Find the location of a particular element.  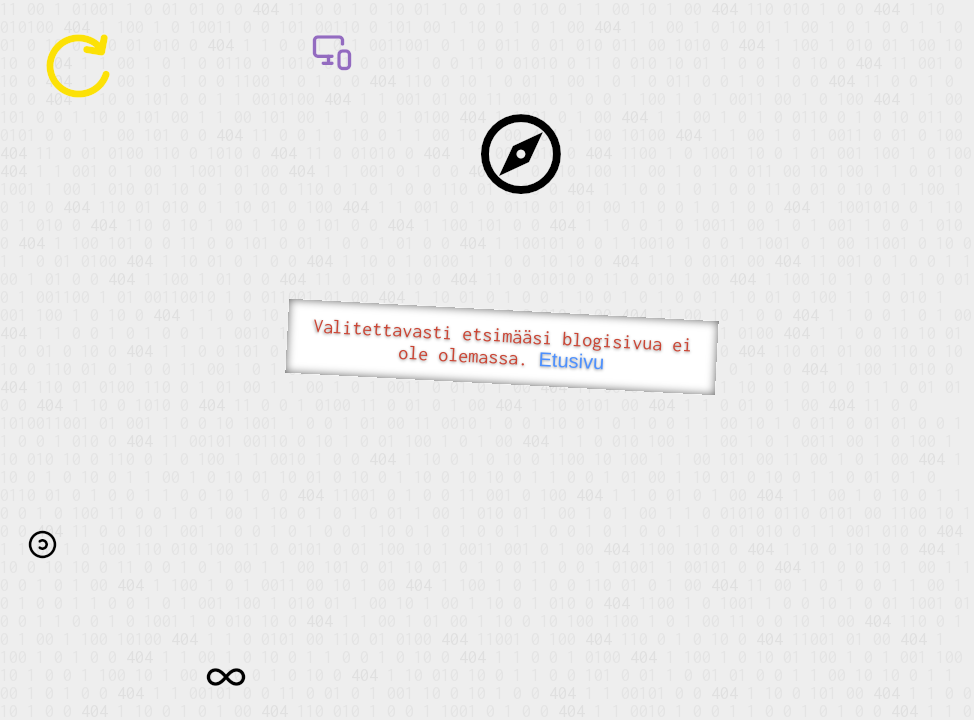

indicates copyleft licensing for content or software is located at coordinates (42, 544).